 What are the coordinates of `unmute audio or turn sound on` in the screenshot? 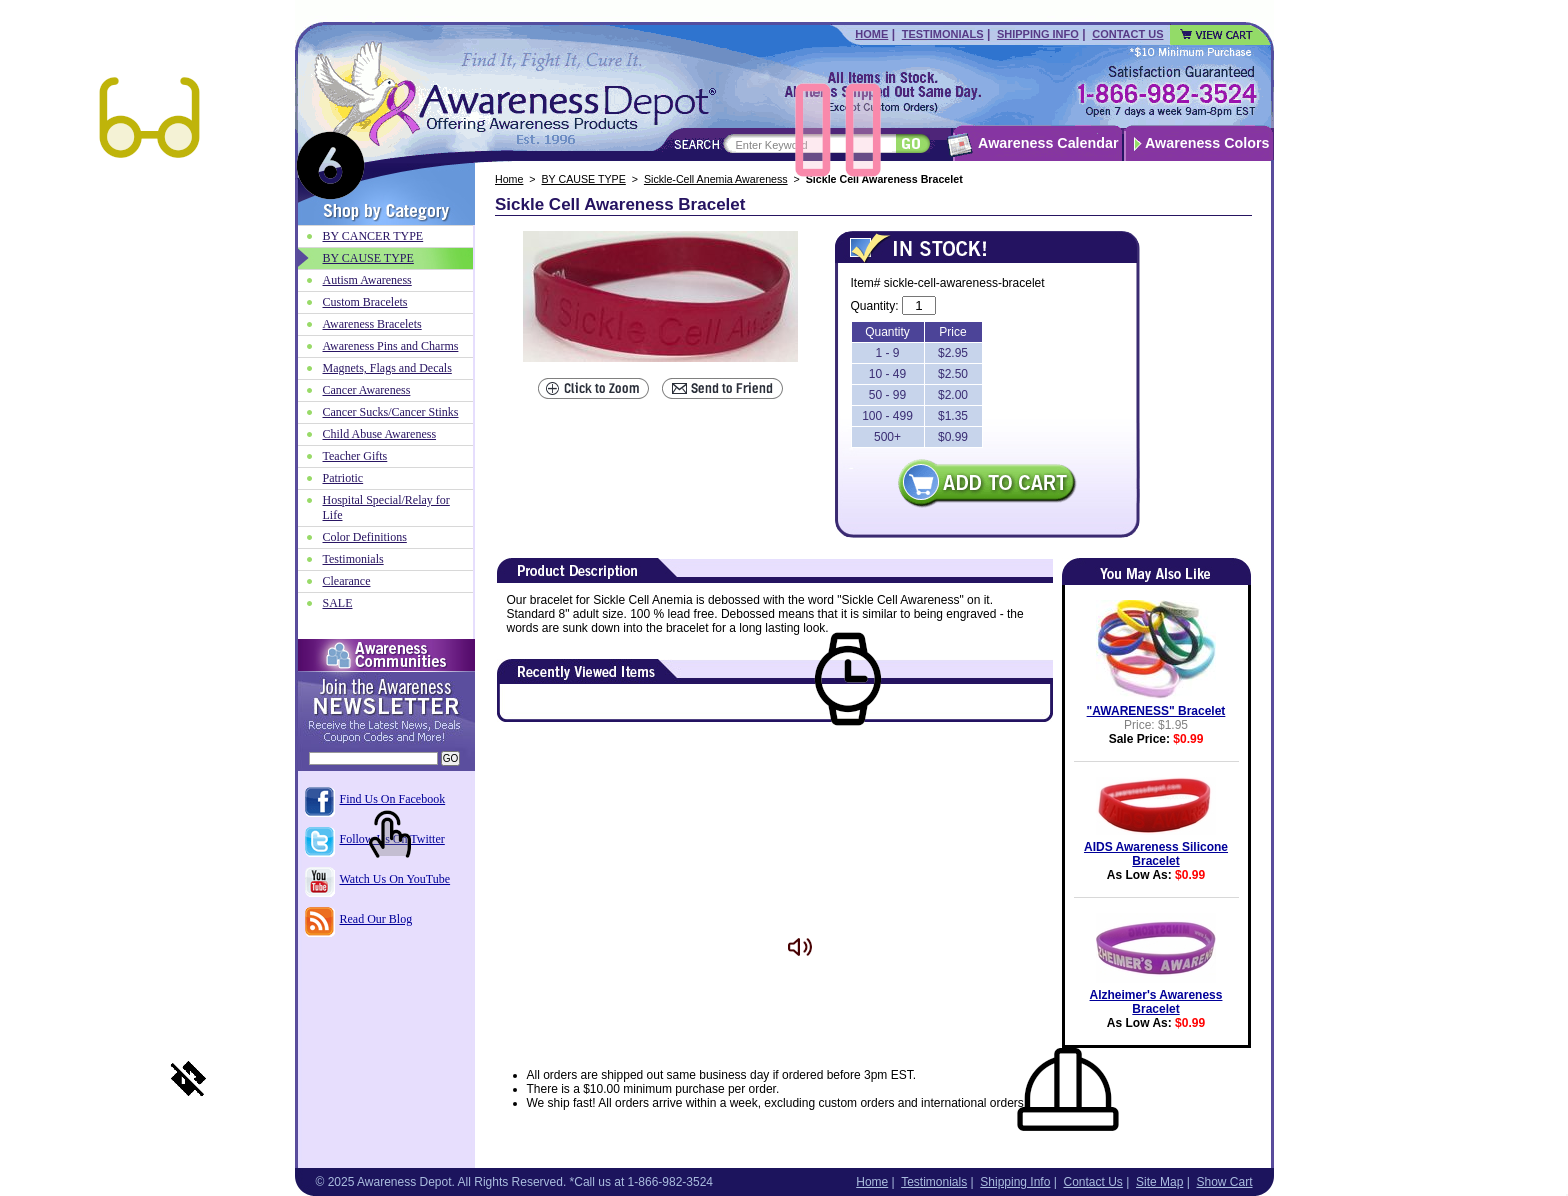 It's located at (800, 947).